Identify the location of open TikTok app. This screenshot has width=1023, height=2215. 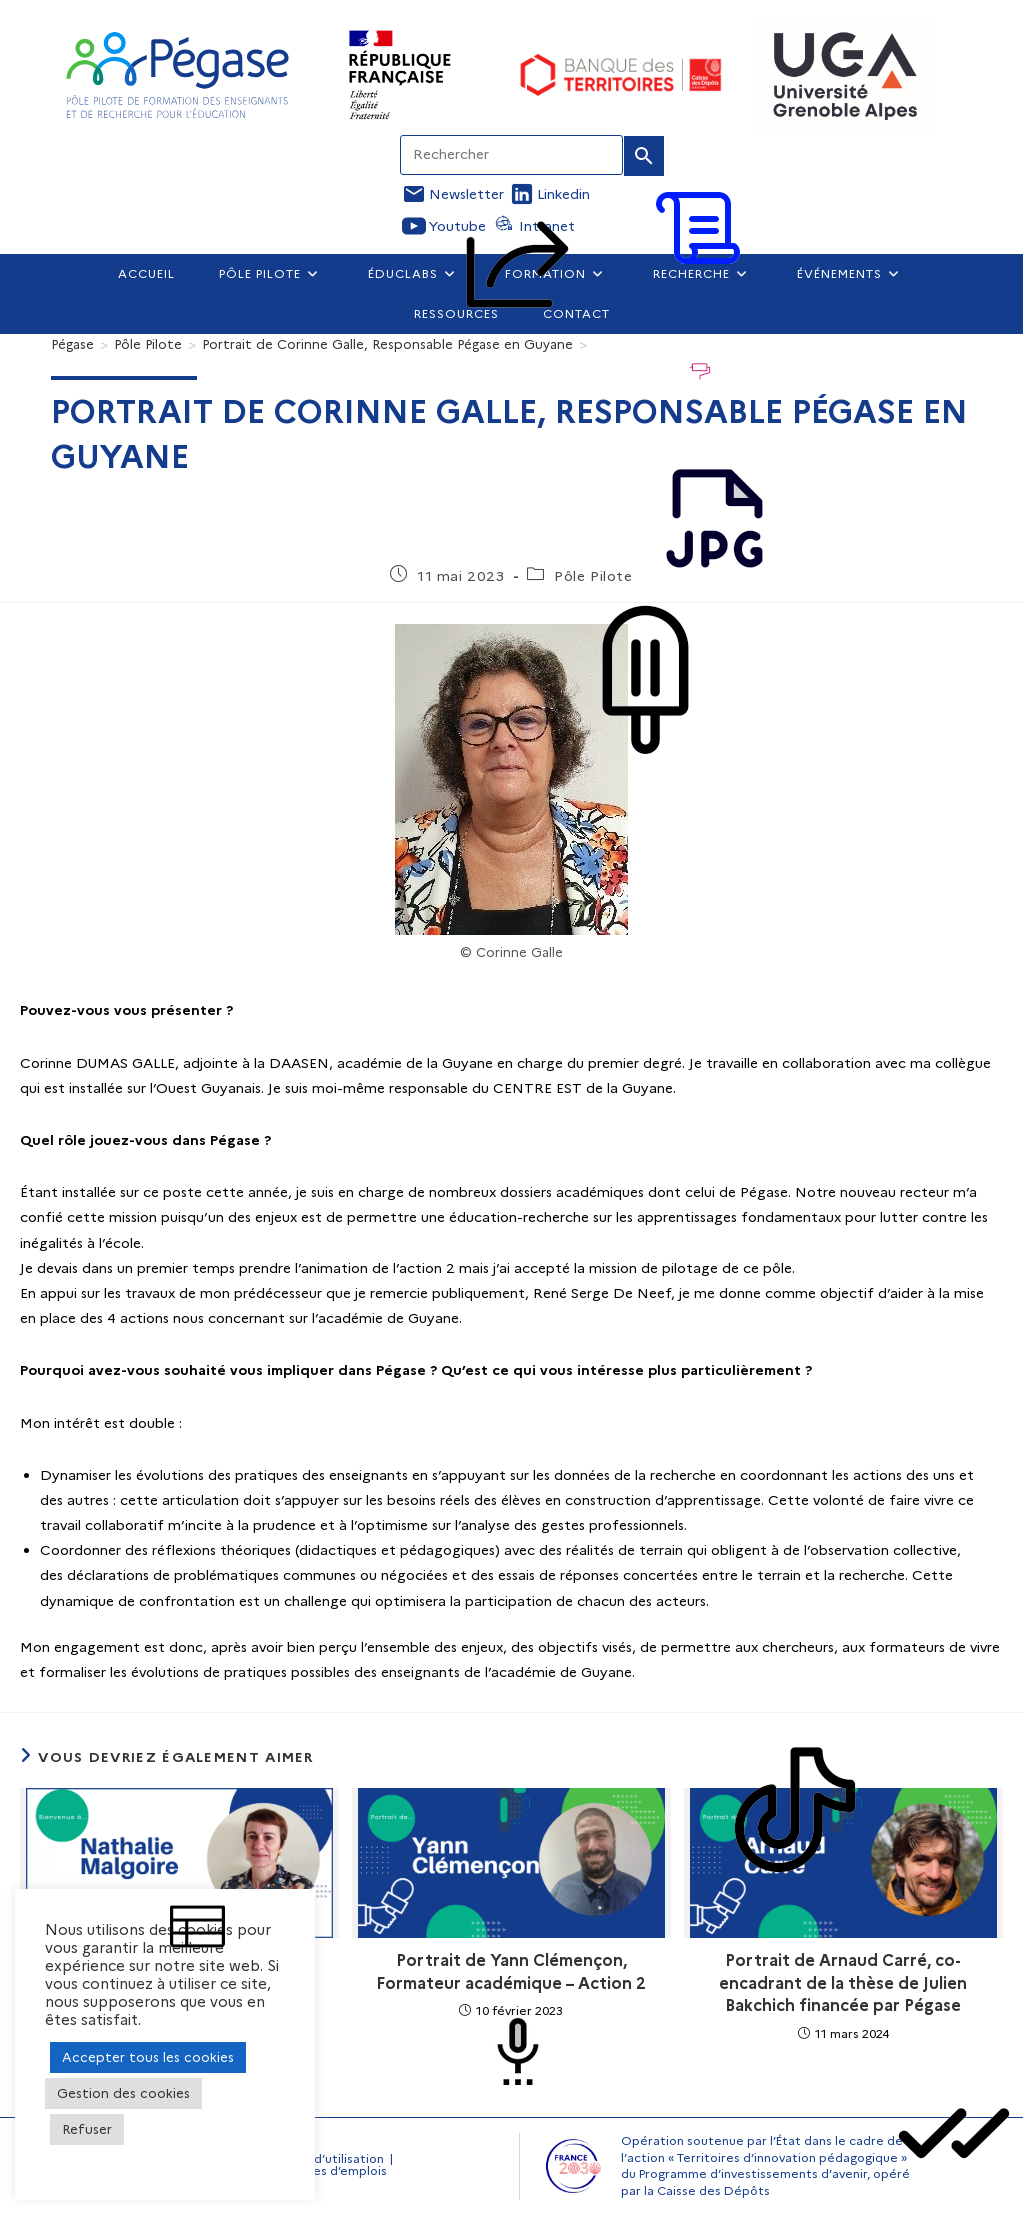
(795, 1812).